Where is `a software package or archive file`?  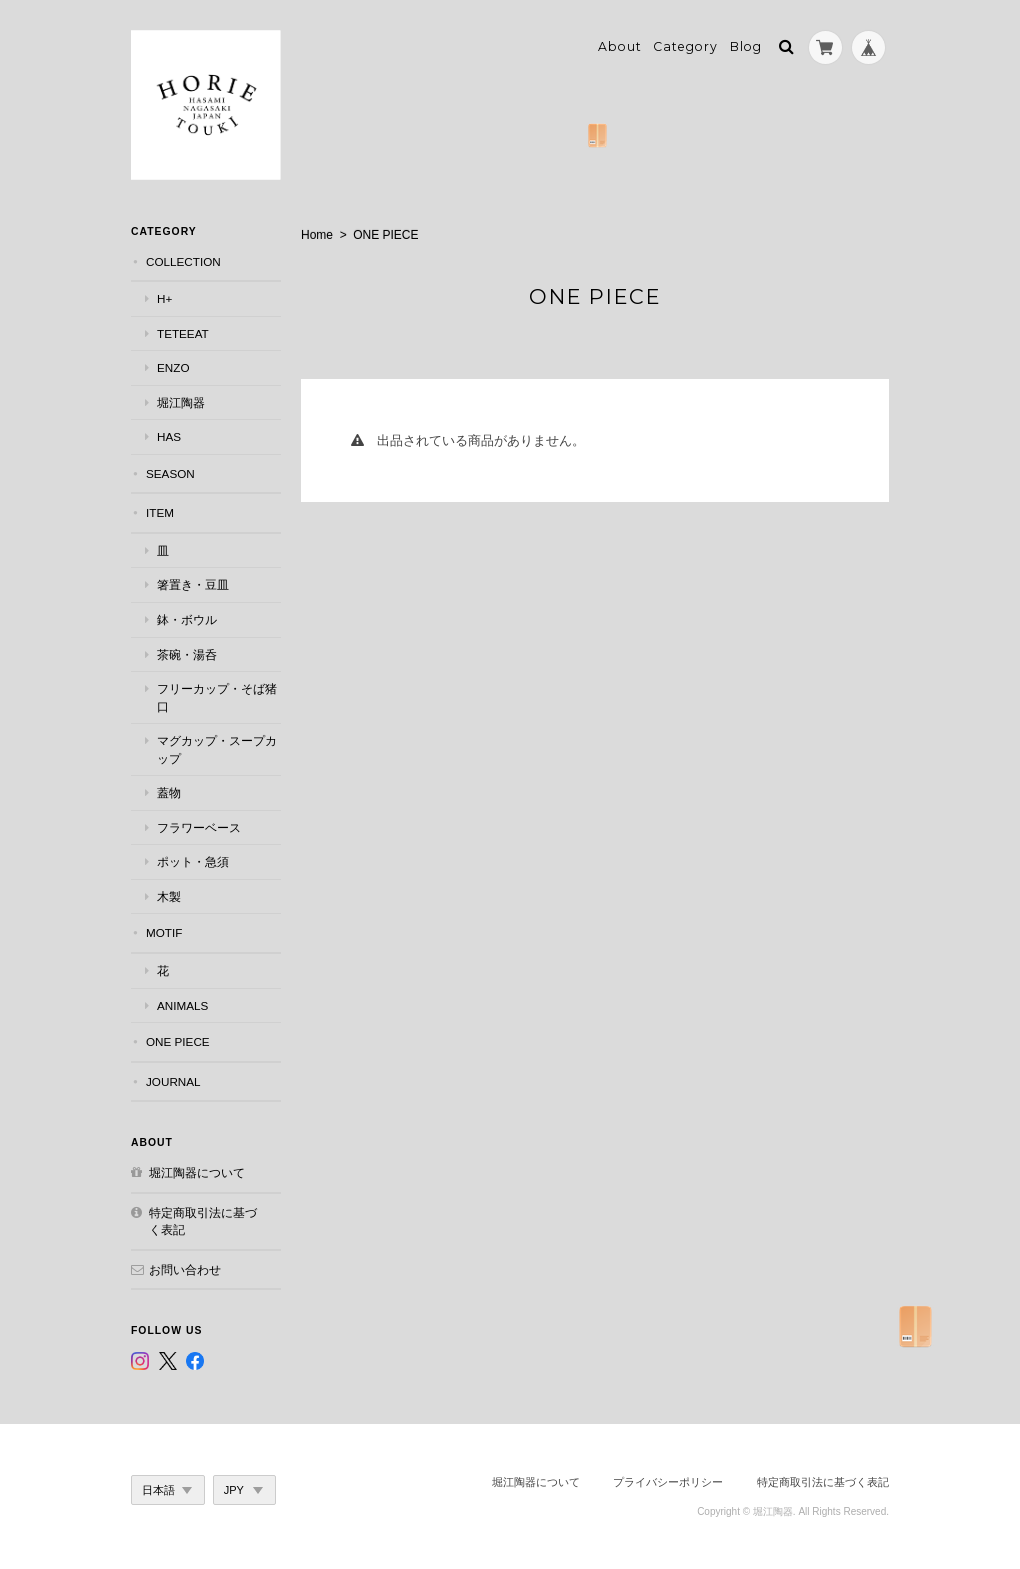
a software package or archive file is located at coordinates (915, 1326).